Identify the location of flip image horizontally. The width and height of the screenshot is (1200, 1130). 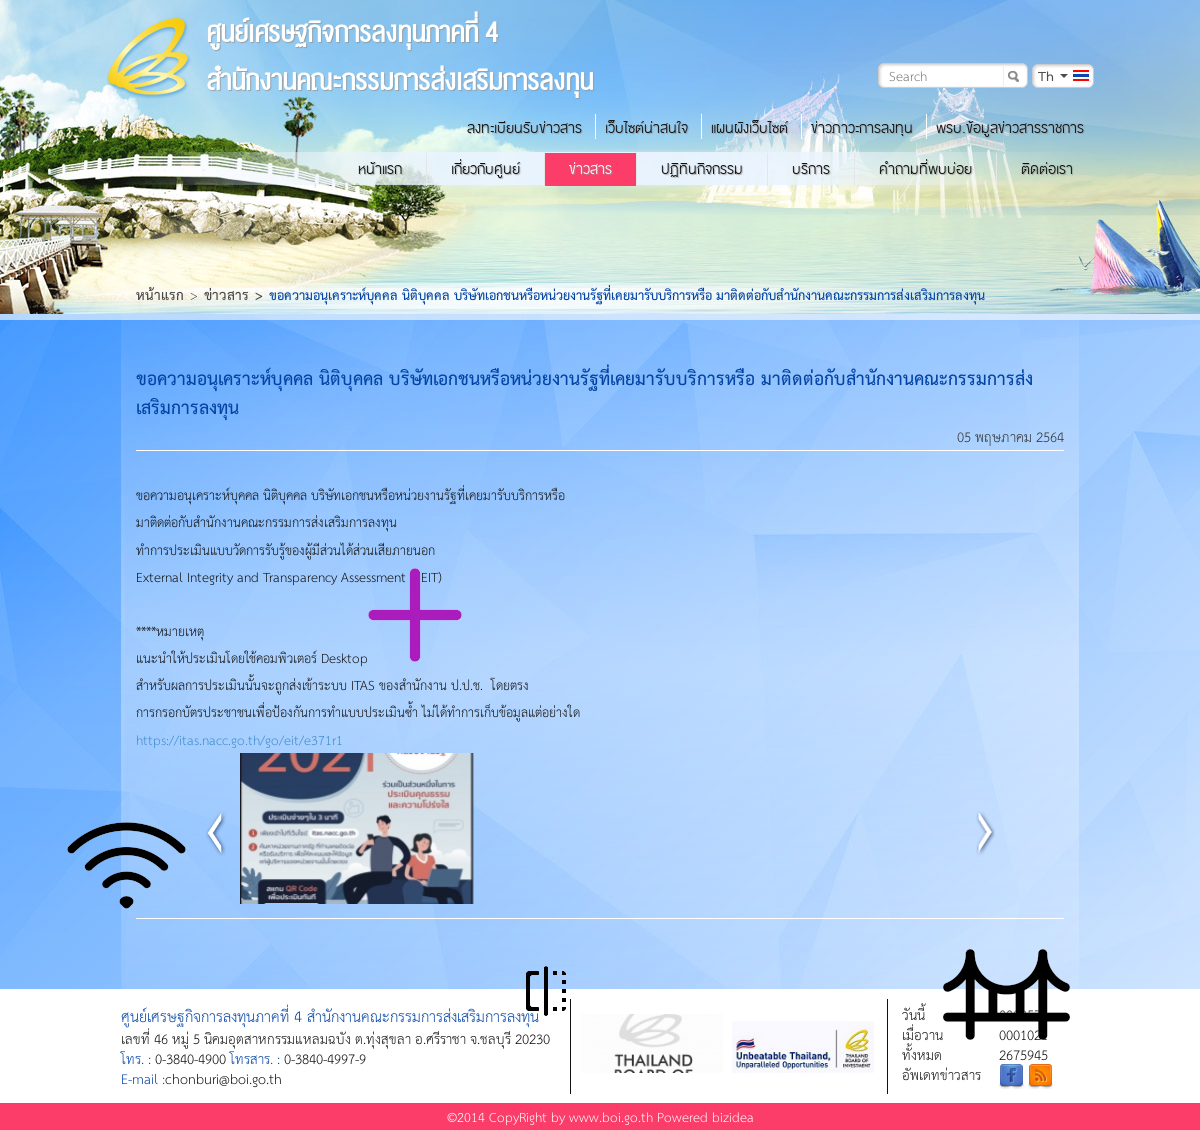
(546, 991).